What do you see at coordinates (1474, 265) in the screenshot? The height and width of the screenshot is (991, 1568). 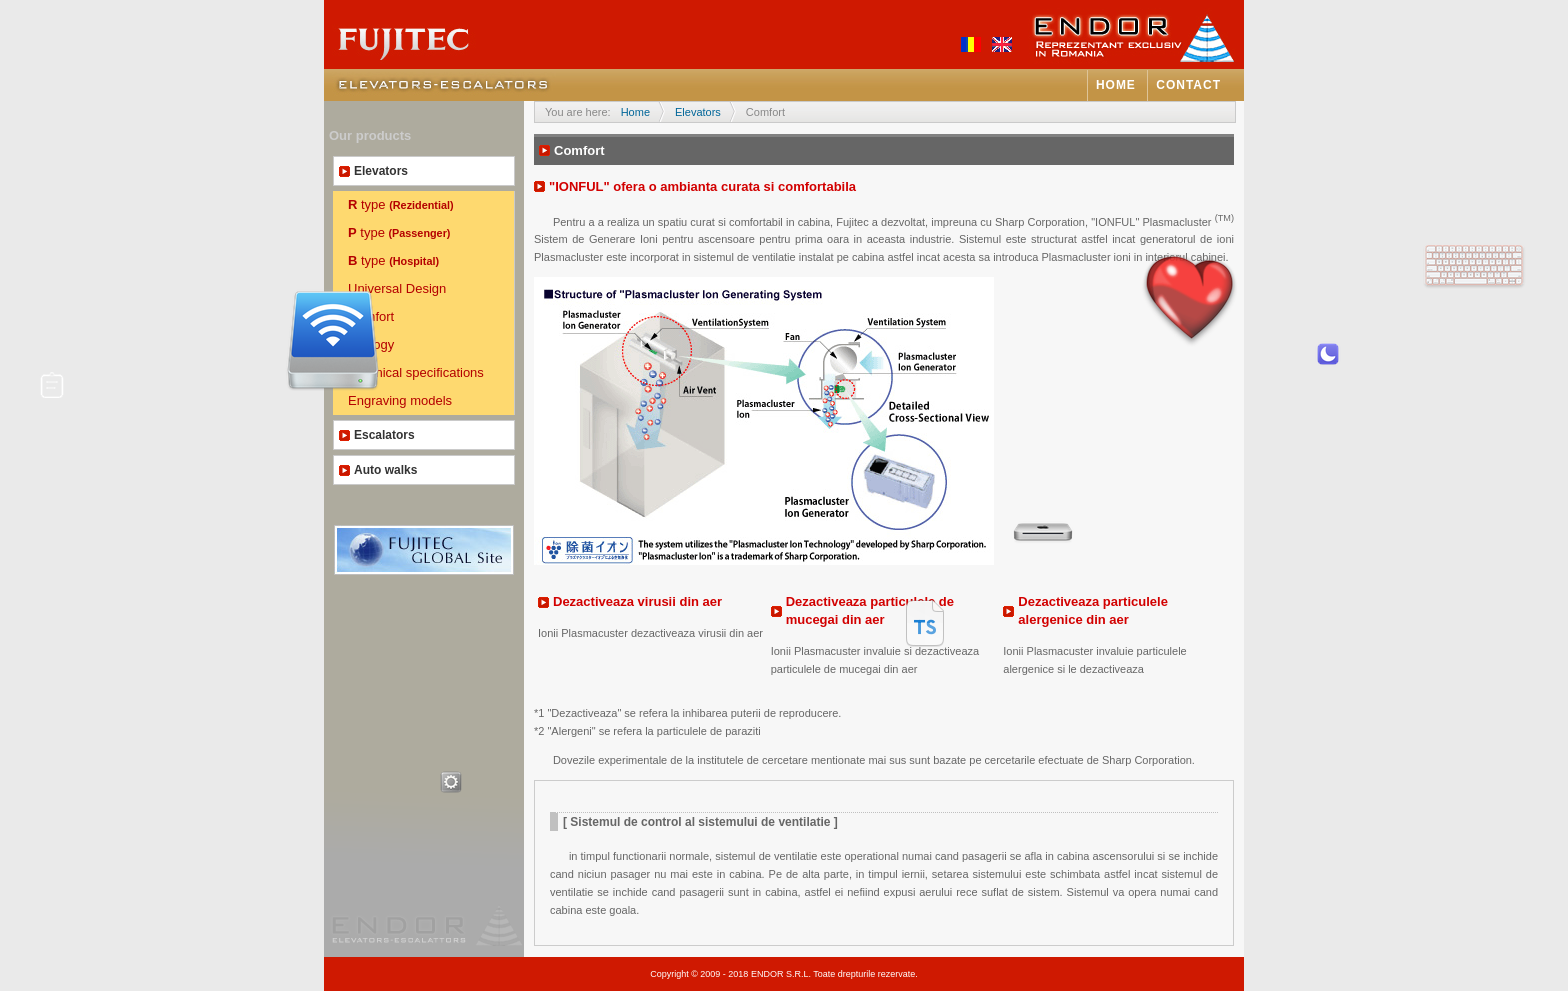 I see `connect to a wireless bluetooth keyboard` at bounding box center [1474, 265].